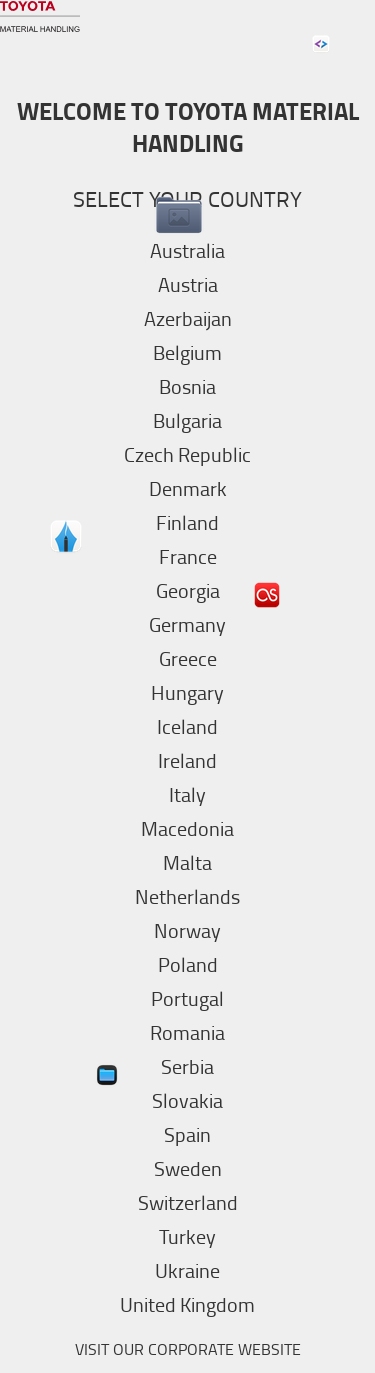 This screenshot has height=1373, width=375. I want to click on open the Last.fm app, so click(267, 595).